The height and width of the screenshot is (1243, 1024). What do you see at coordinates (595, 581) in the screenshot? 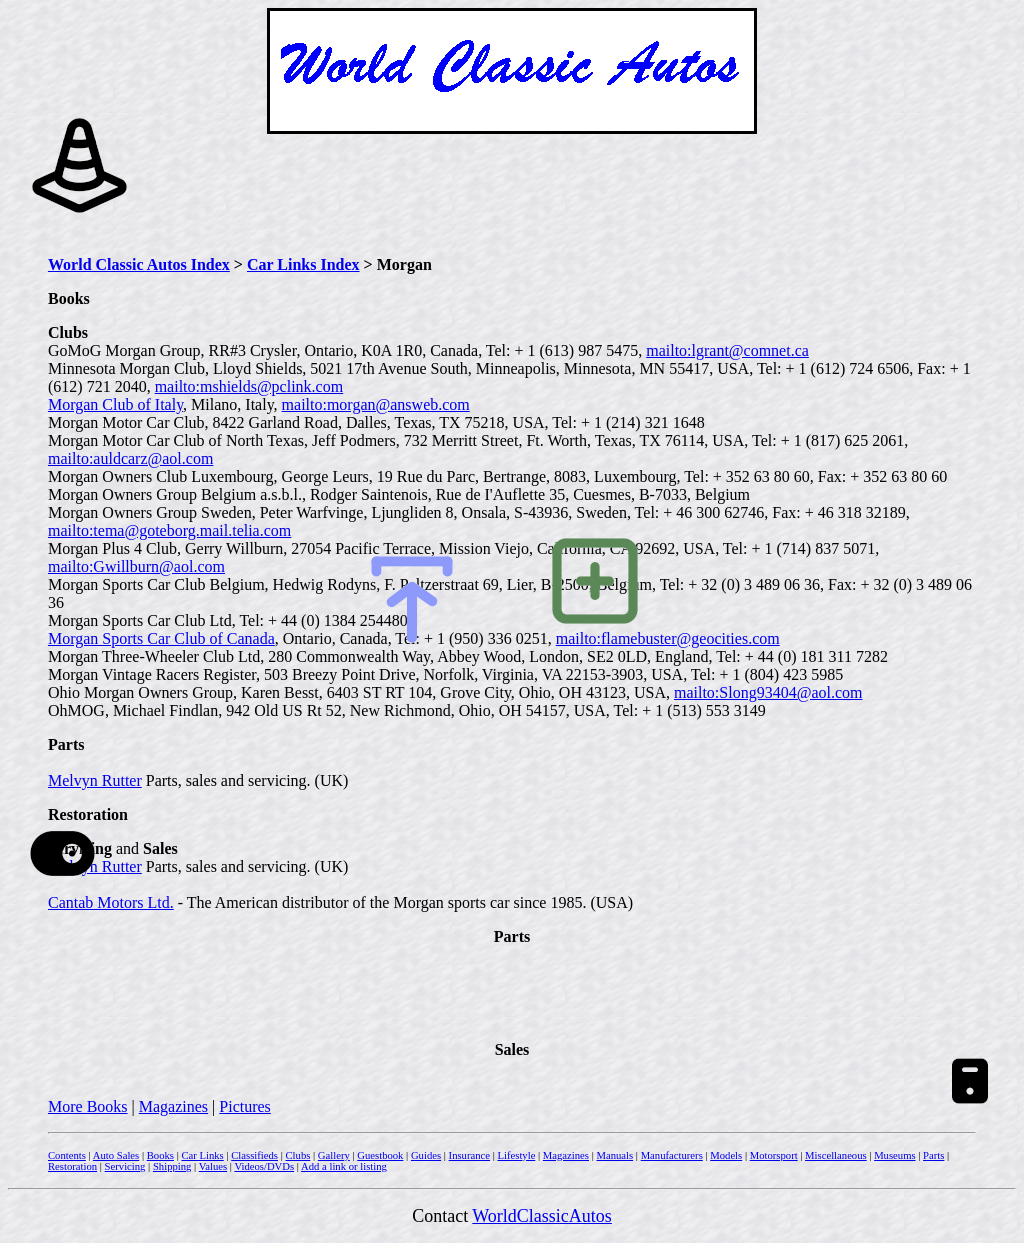
I see `add a new item or entry` at bounding box center [595, 581].